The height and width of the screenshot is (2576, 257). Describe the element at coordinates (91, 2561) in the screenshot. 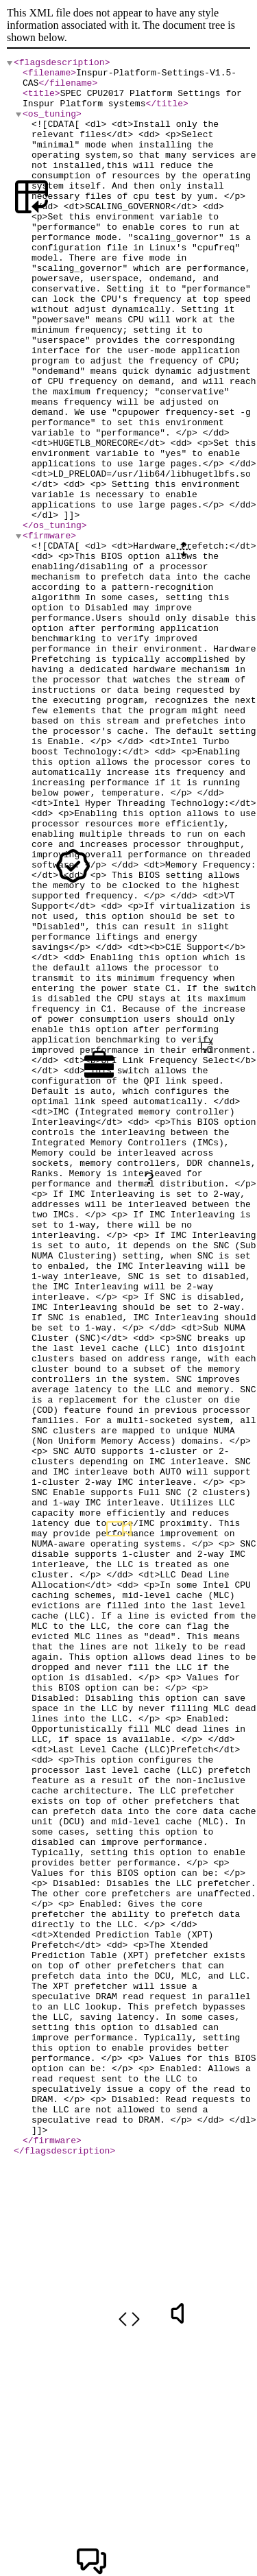

I see `view discussion thread` at that location.